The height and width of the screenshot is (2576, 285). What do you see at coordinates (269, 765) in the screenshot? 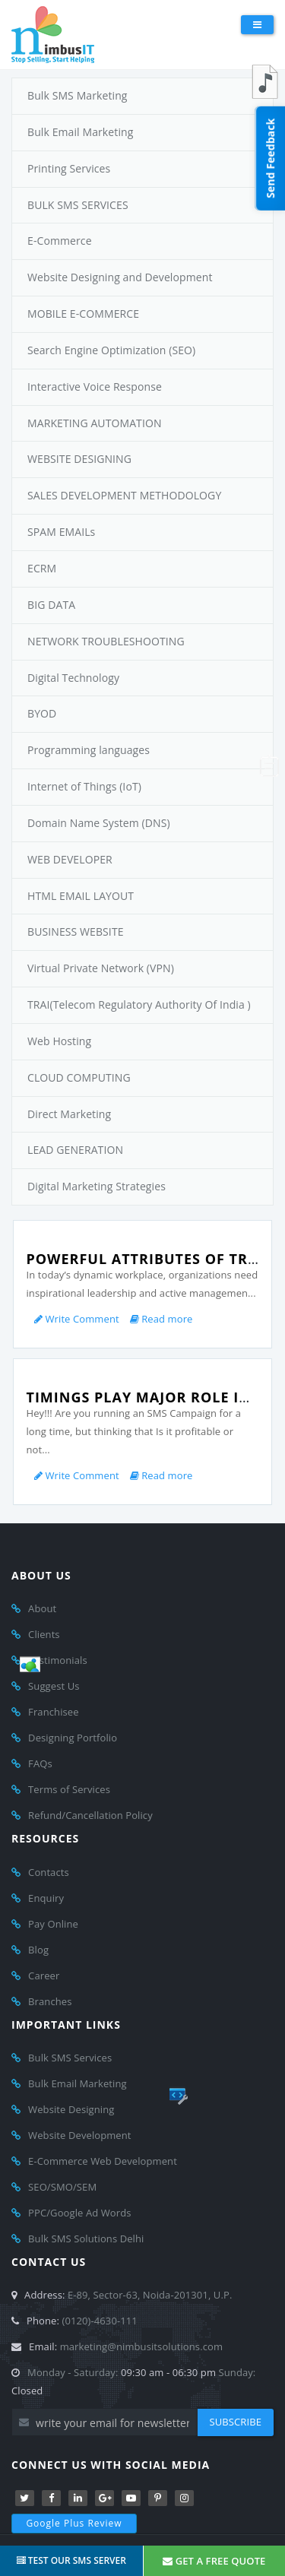
I see `access clipboard history` at bounding box center [269, 765].